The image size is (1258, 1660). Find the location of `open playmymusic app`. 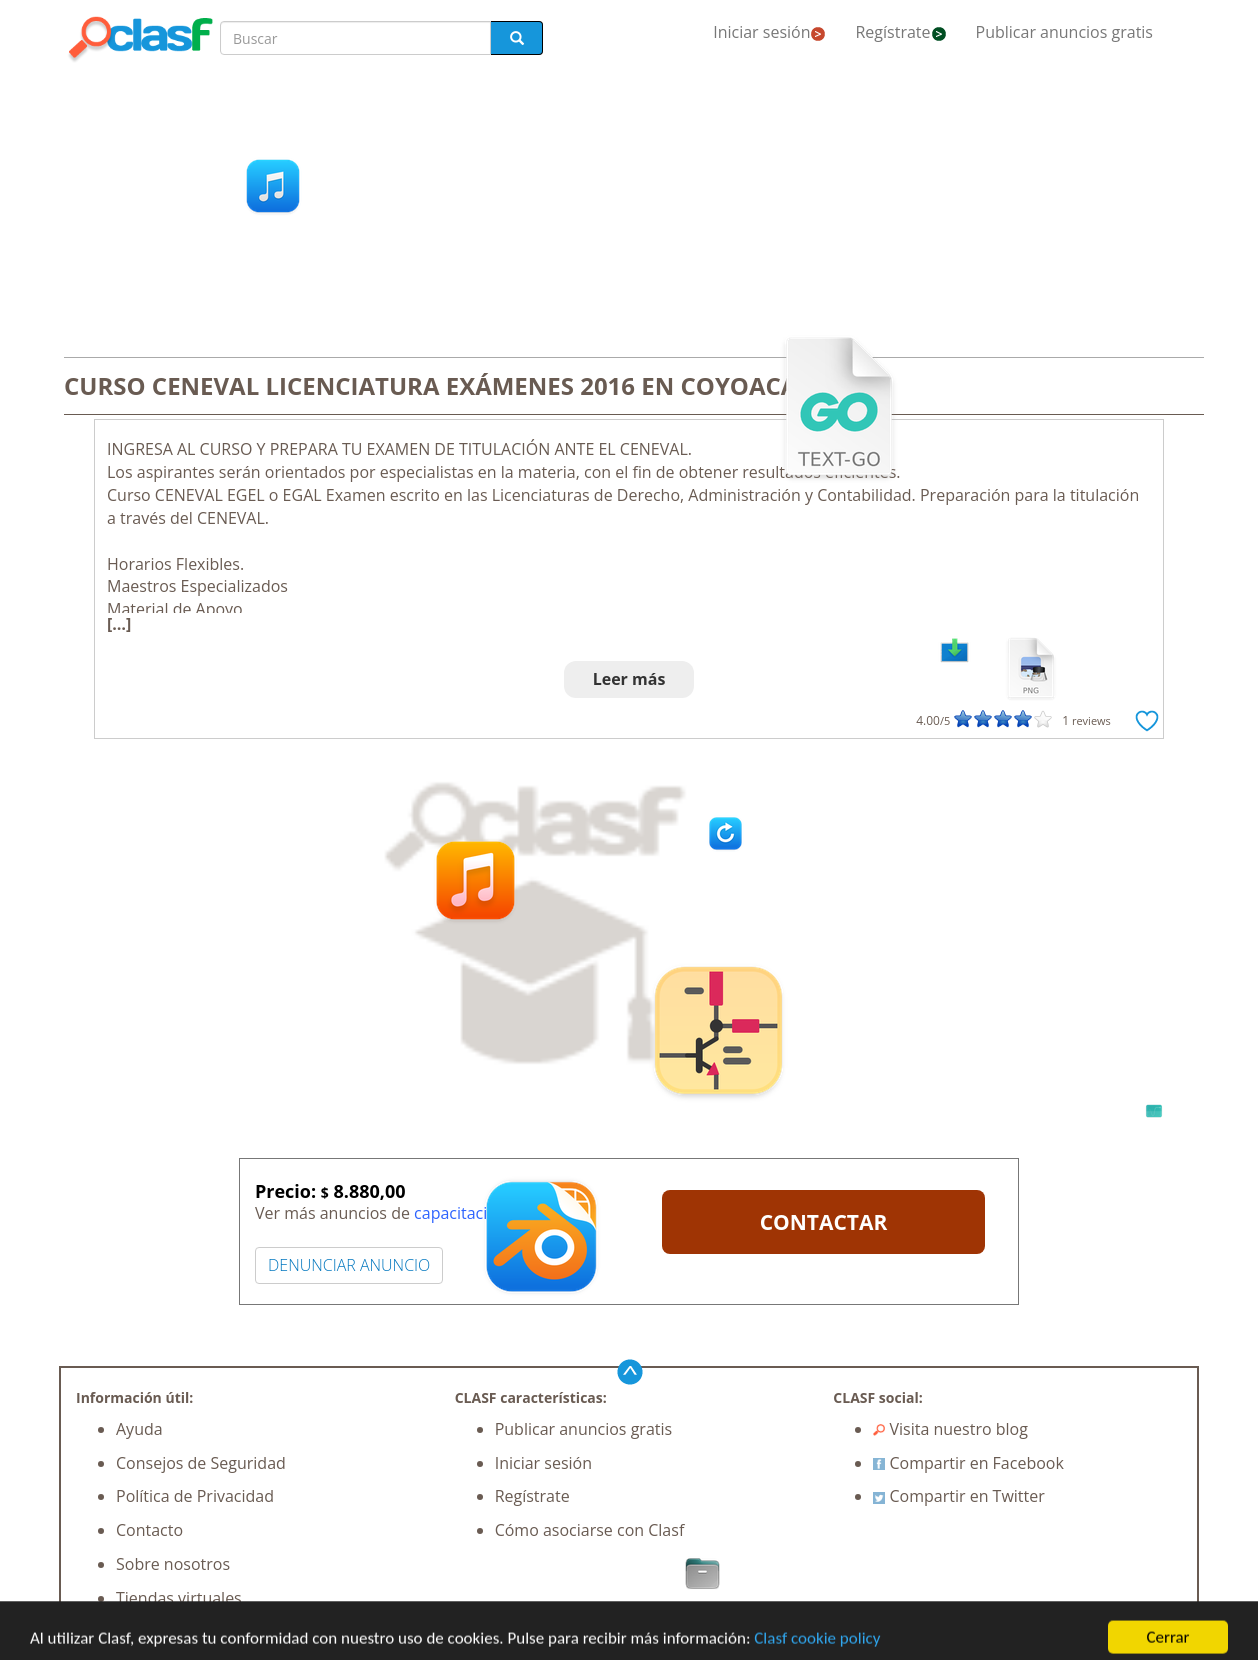

open playmymusic app is located at coordinates (273, 186).